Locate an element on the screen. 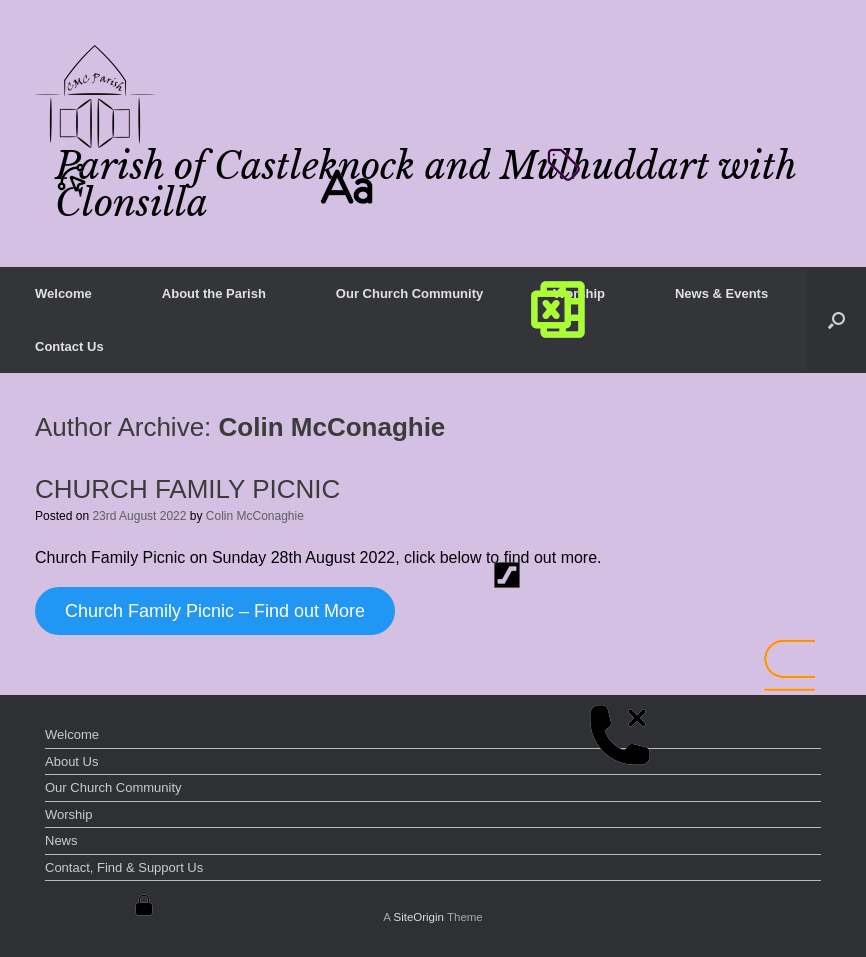 The image size is (866, 957). indicates a locked or secured item is located at coordinates (144, 905).